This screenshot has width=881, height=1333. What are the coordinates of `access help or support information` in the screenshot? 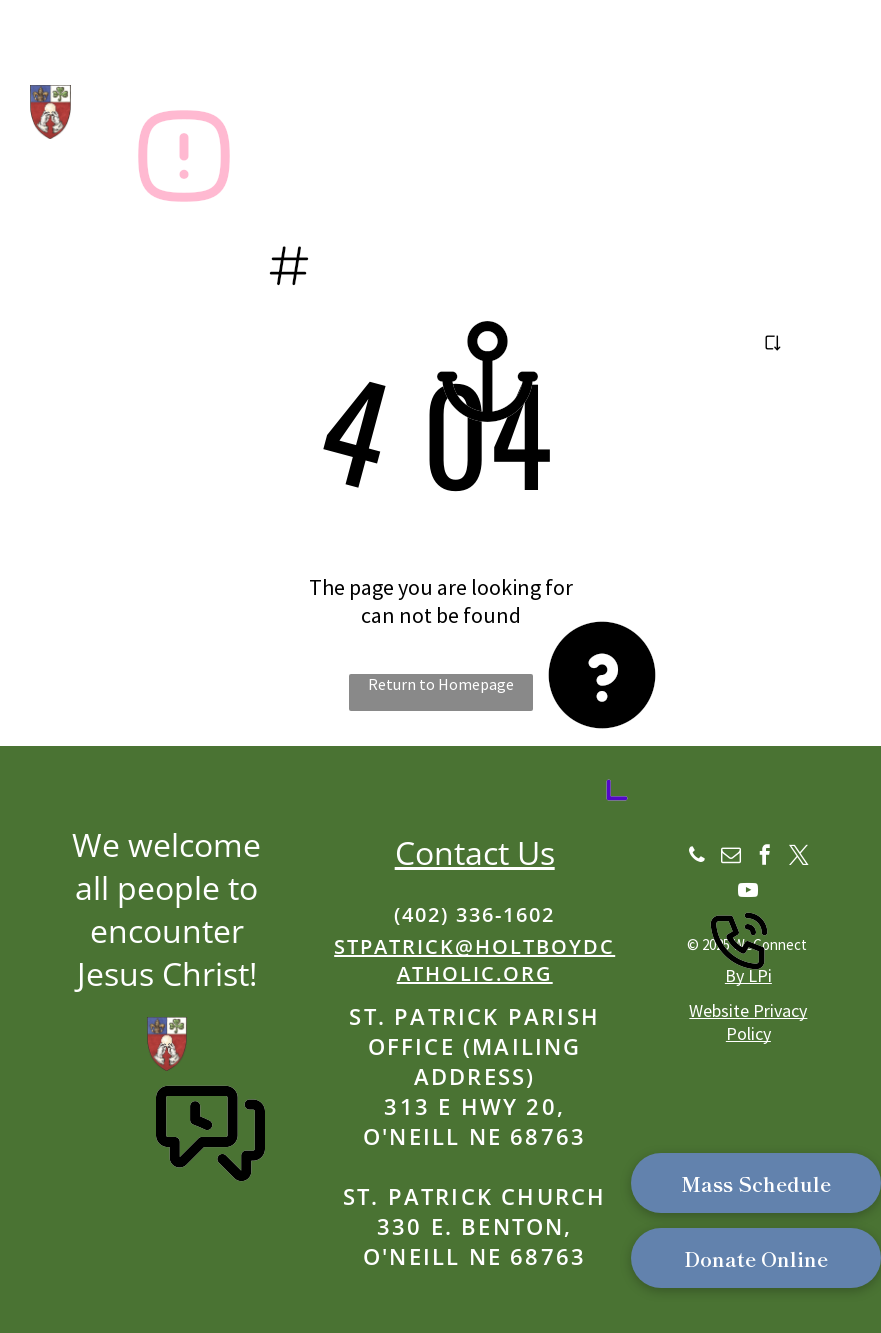 It's located at (602, 675).